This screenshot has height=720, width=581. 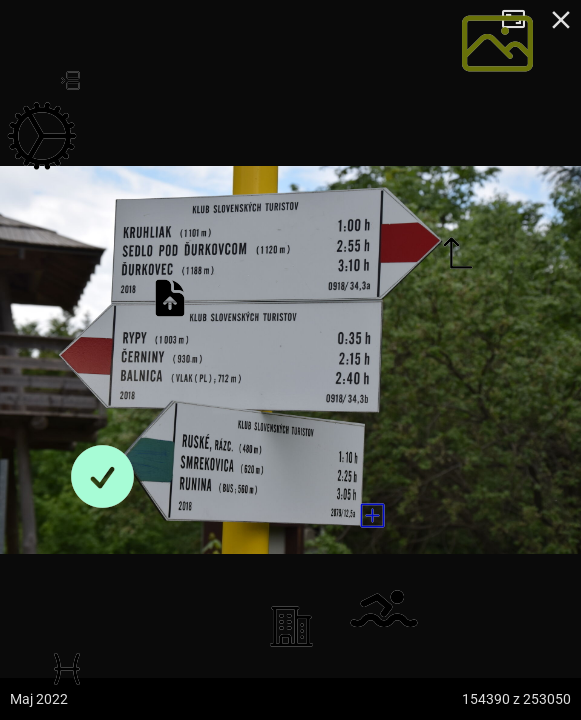 I want to click on add new file or content to a diff, so click(x=372, y=515).